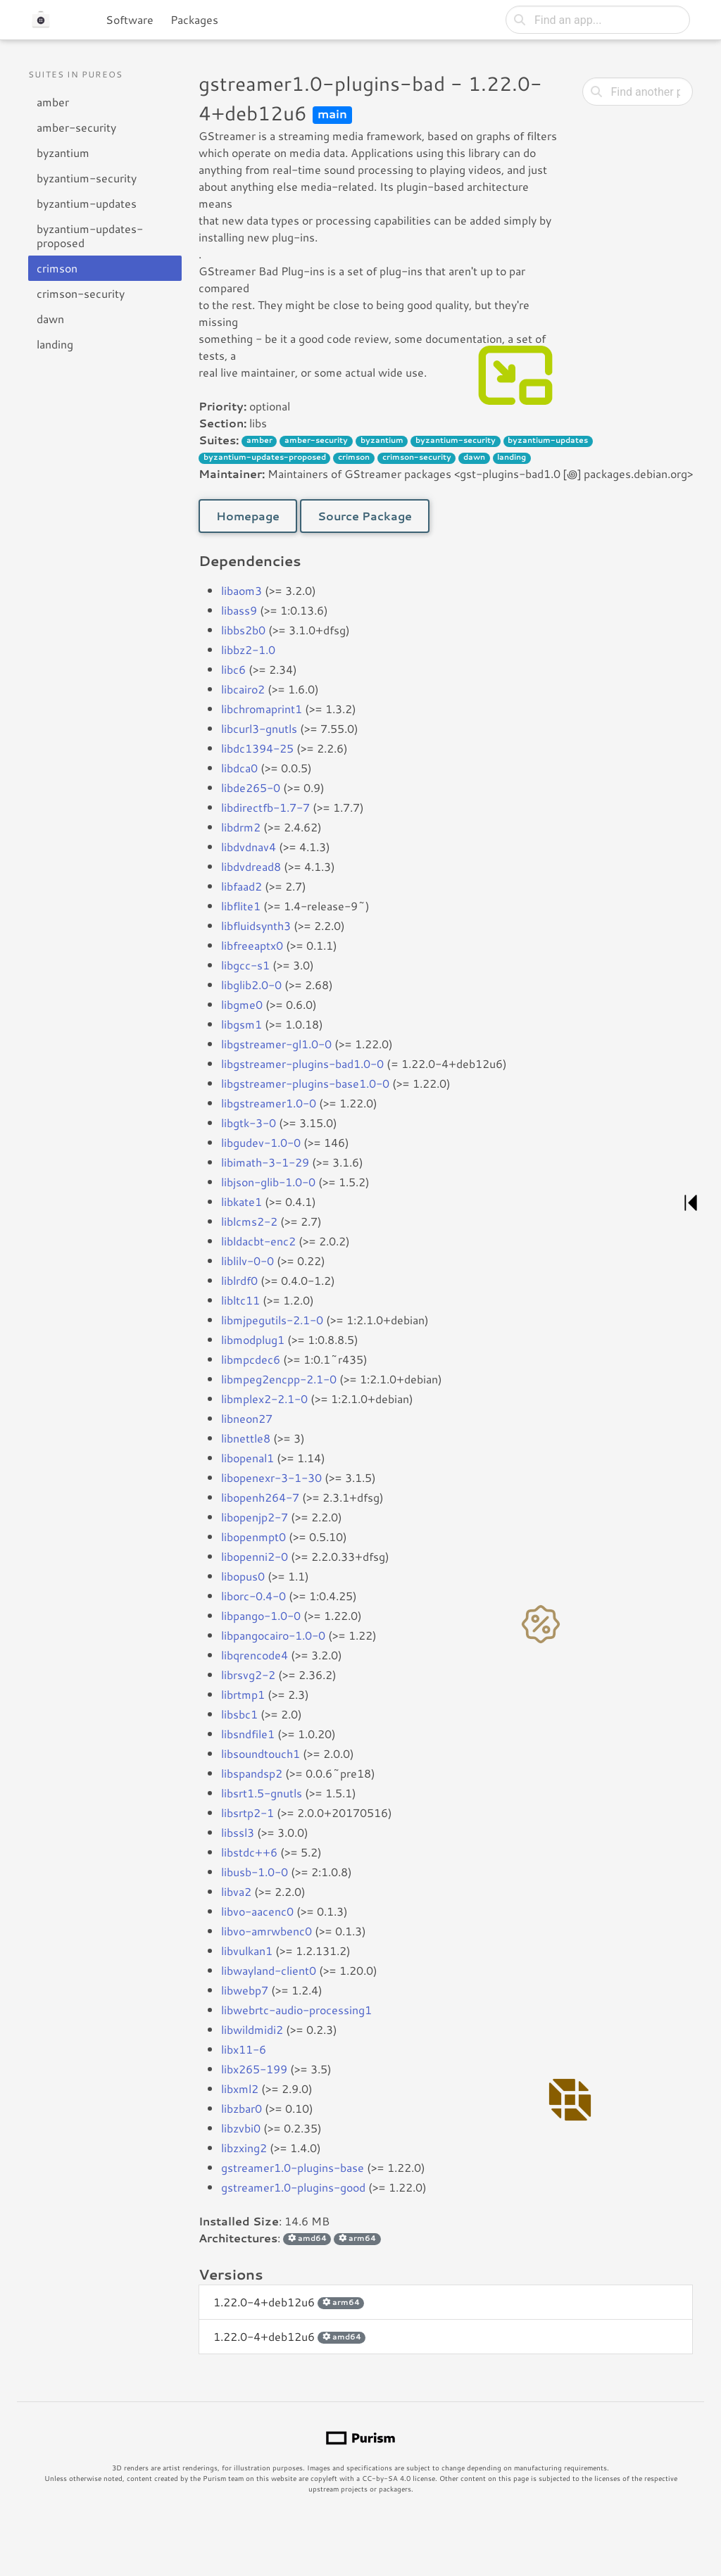  I want to click on view 3D model or object, so click(570, 2099).